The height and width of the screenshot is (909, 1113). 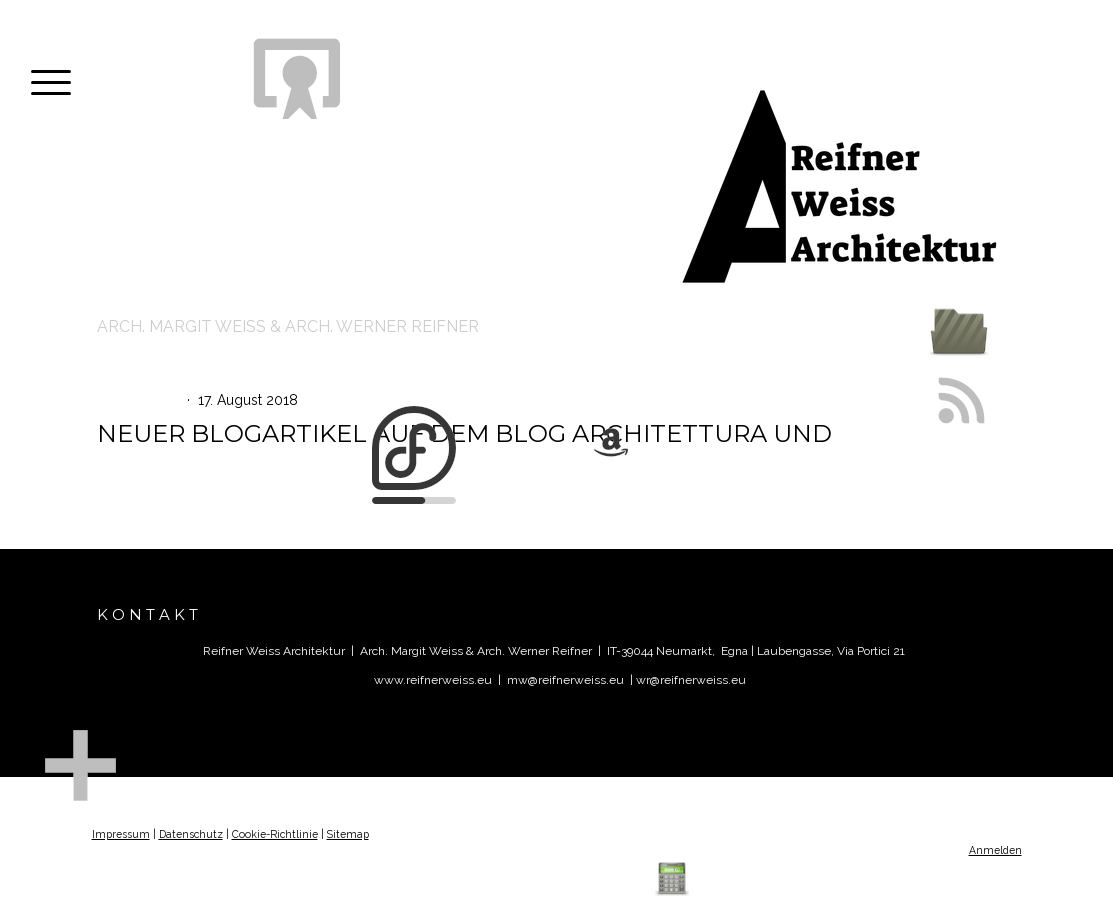 What do you see at coordinates (961, 400) in the screenshot?
I see `subscribe to RSS feed` at bounding box center [961, 400].